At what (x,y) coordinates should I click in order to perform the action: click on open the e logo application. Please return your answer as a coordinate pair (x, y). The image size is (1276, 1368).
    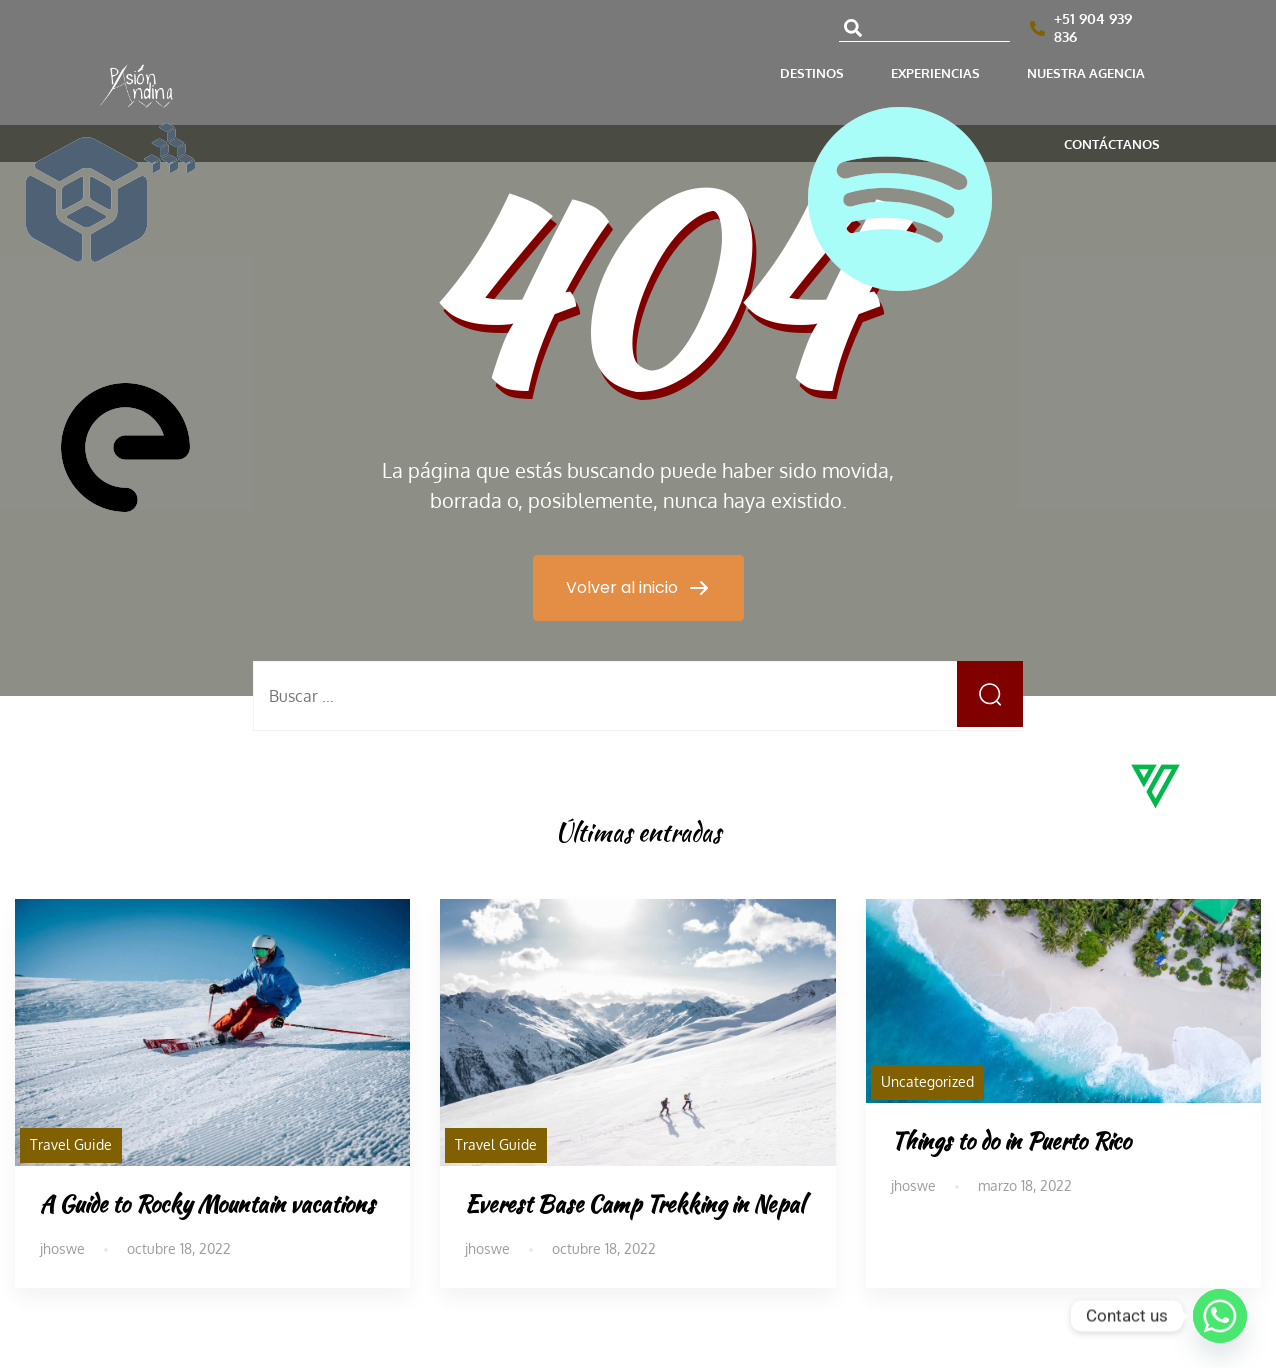
    Looking at the image, I should click on (125, 447).